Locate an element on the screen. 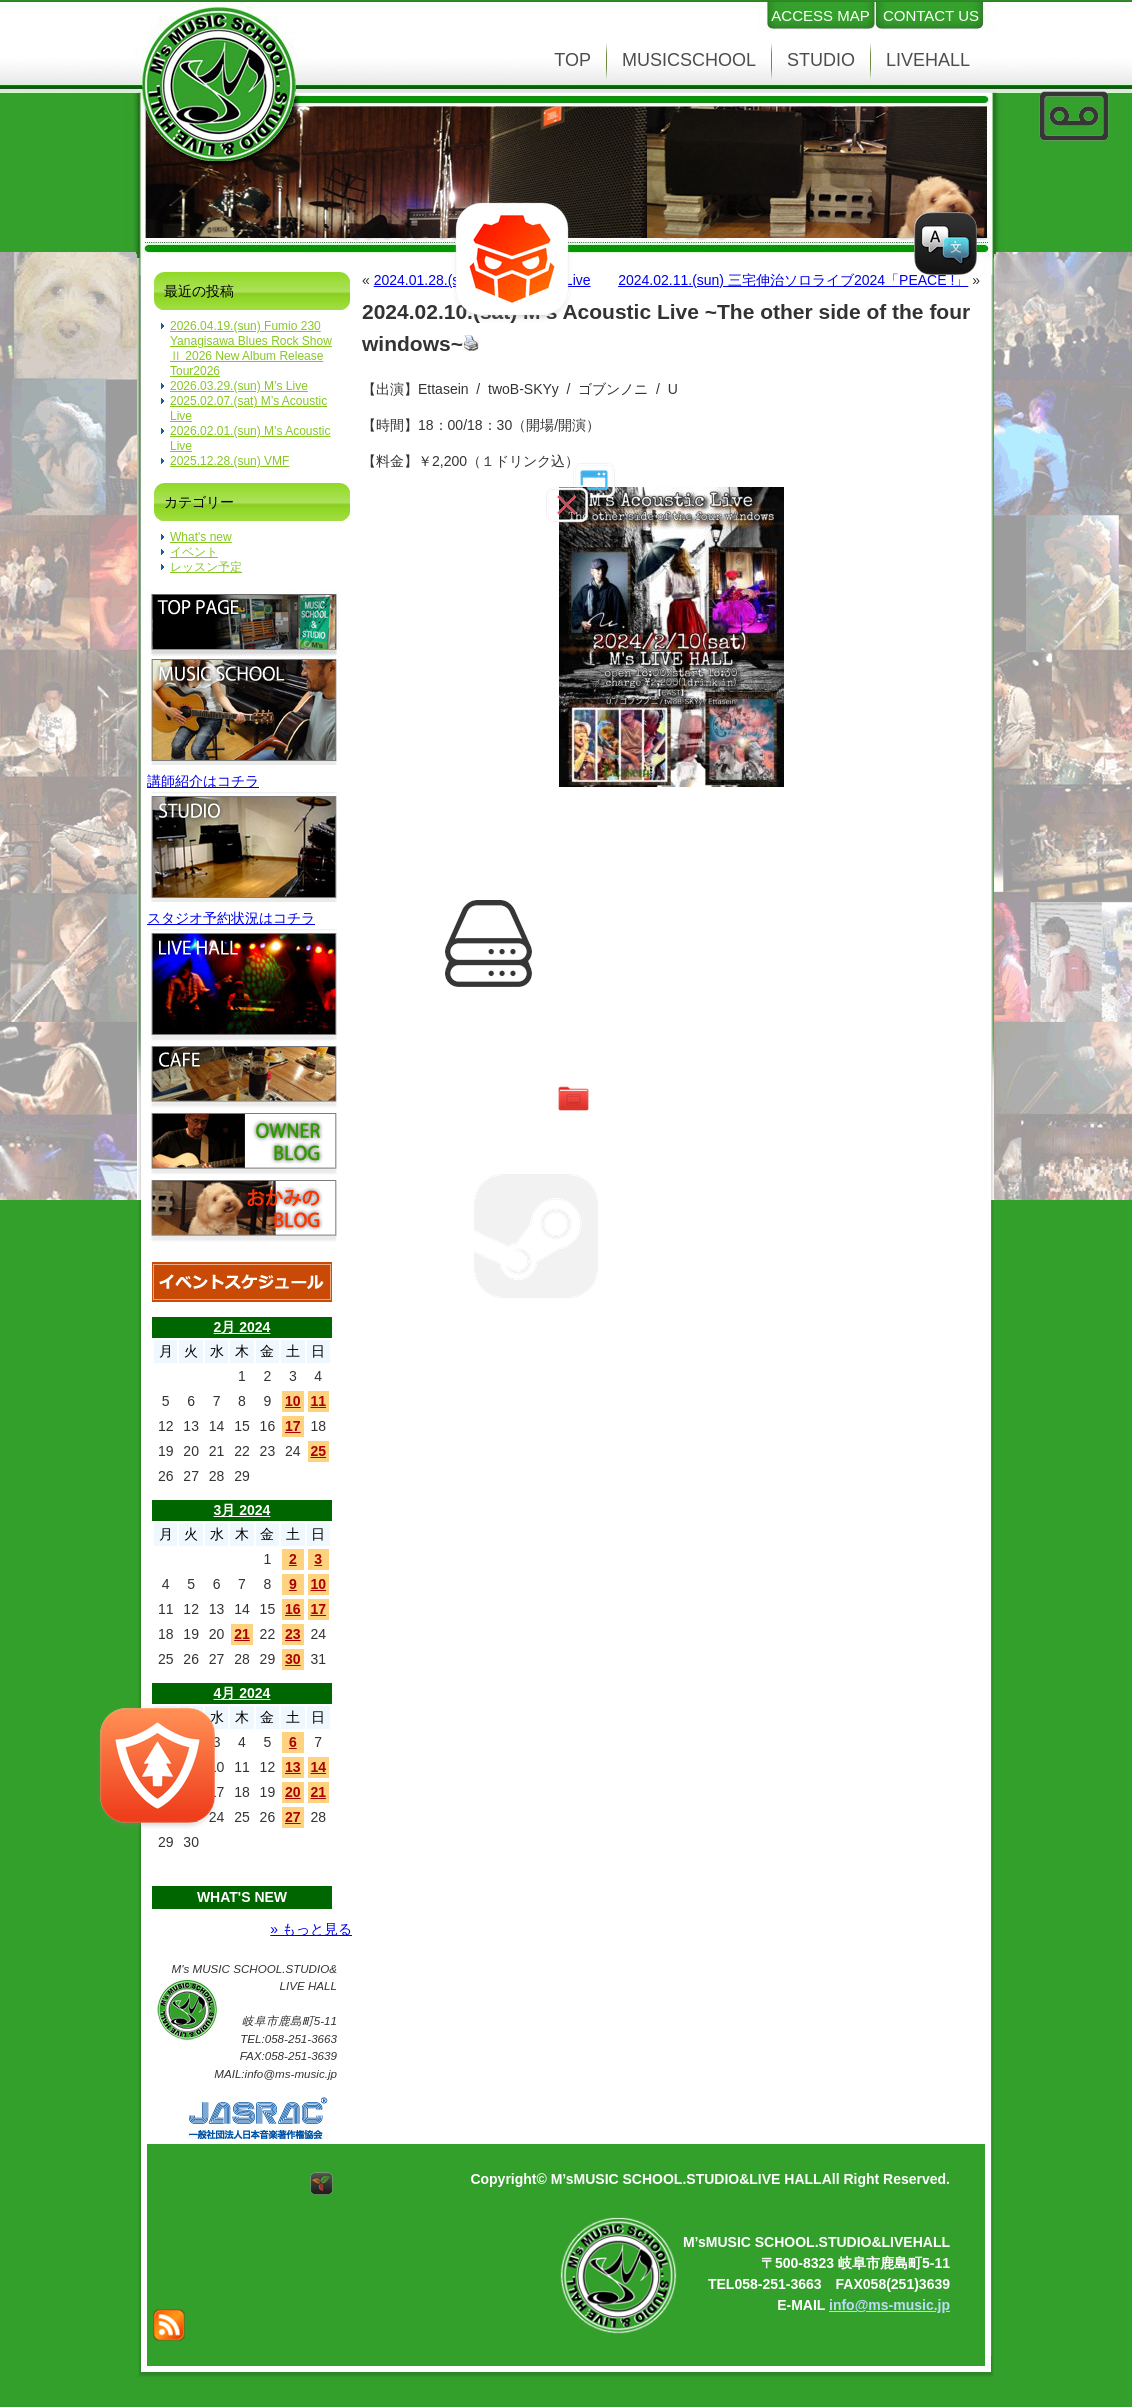 The width and height of the screenshot is (1132, 2407). access connected storage drives is located at coordinates (488, 943).